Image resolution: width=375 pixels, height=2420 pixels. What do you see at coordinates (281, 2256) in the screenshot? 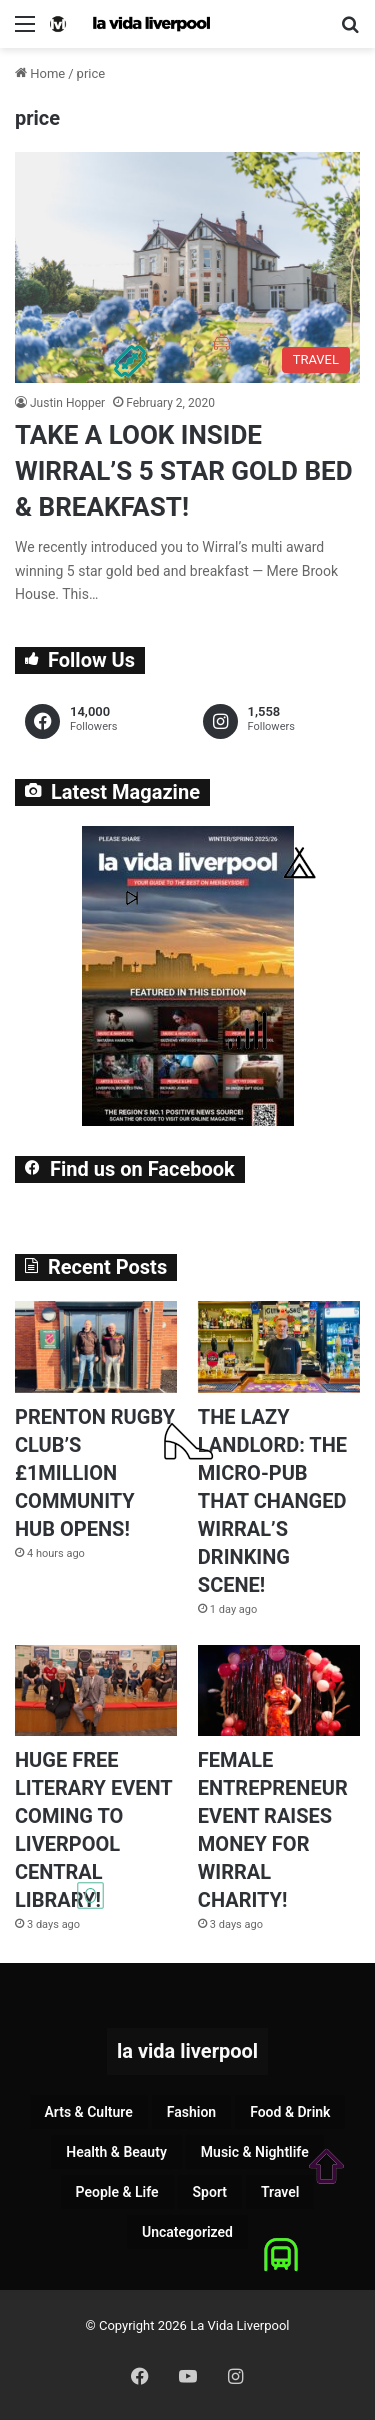
I see `access subway or metro transit information` at bounding box center [281, 2256].